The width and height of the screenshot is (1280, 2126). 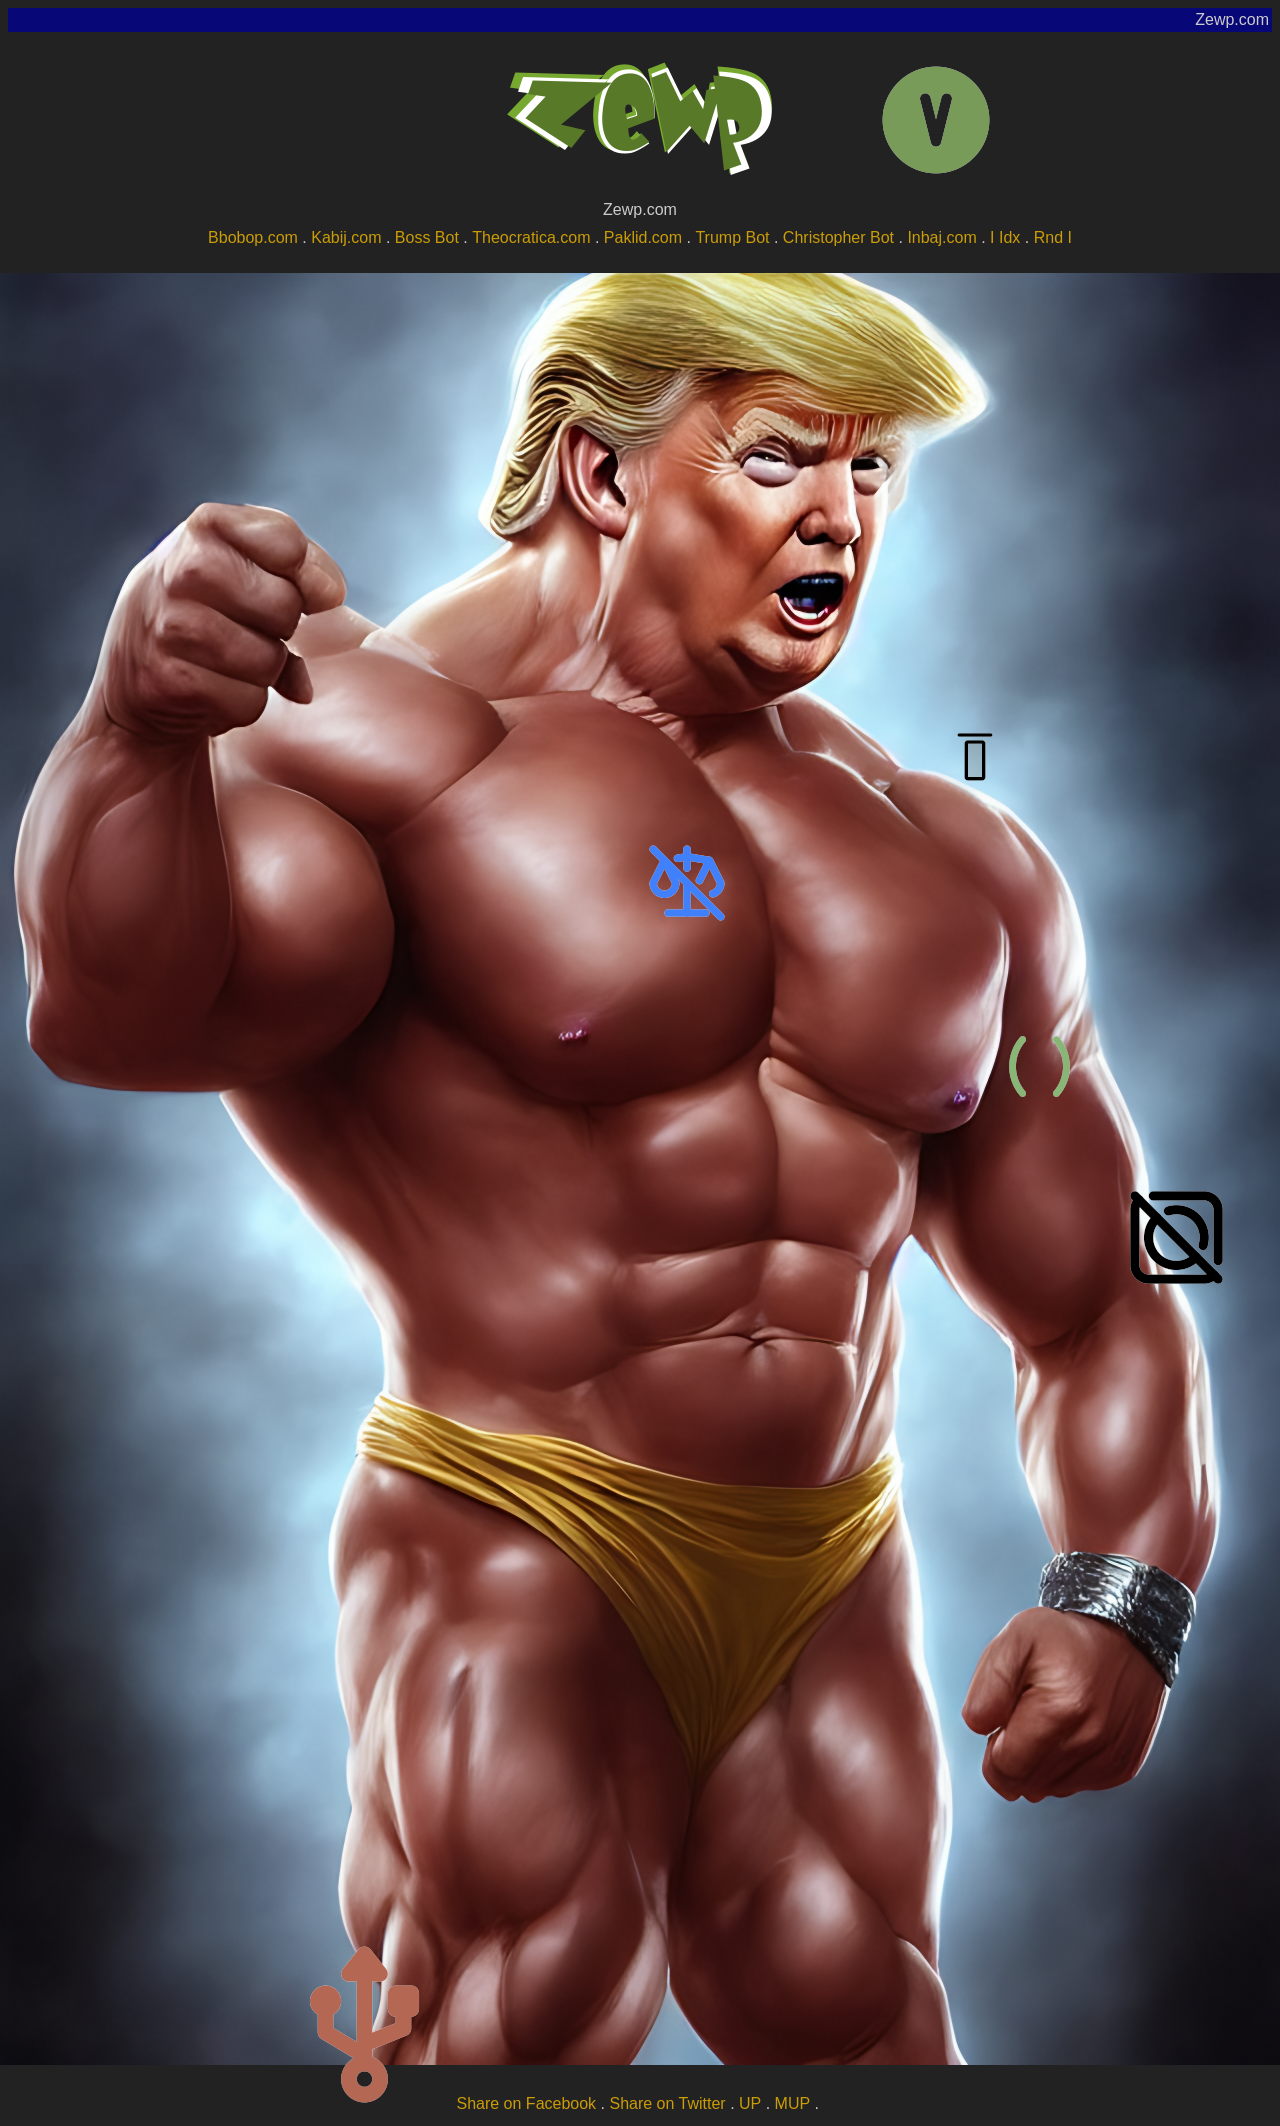 What do you see at coordinates (975, 756) in the screenshot?
I see `align element to top edge` at bounding box center [975, 756].